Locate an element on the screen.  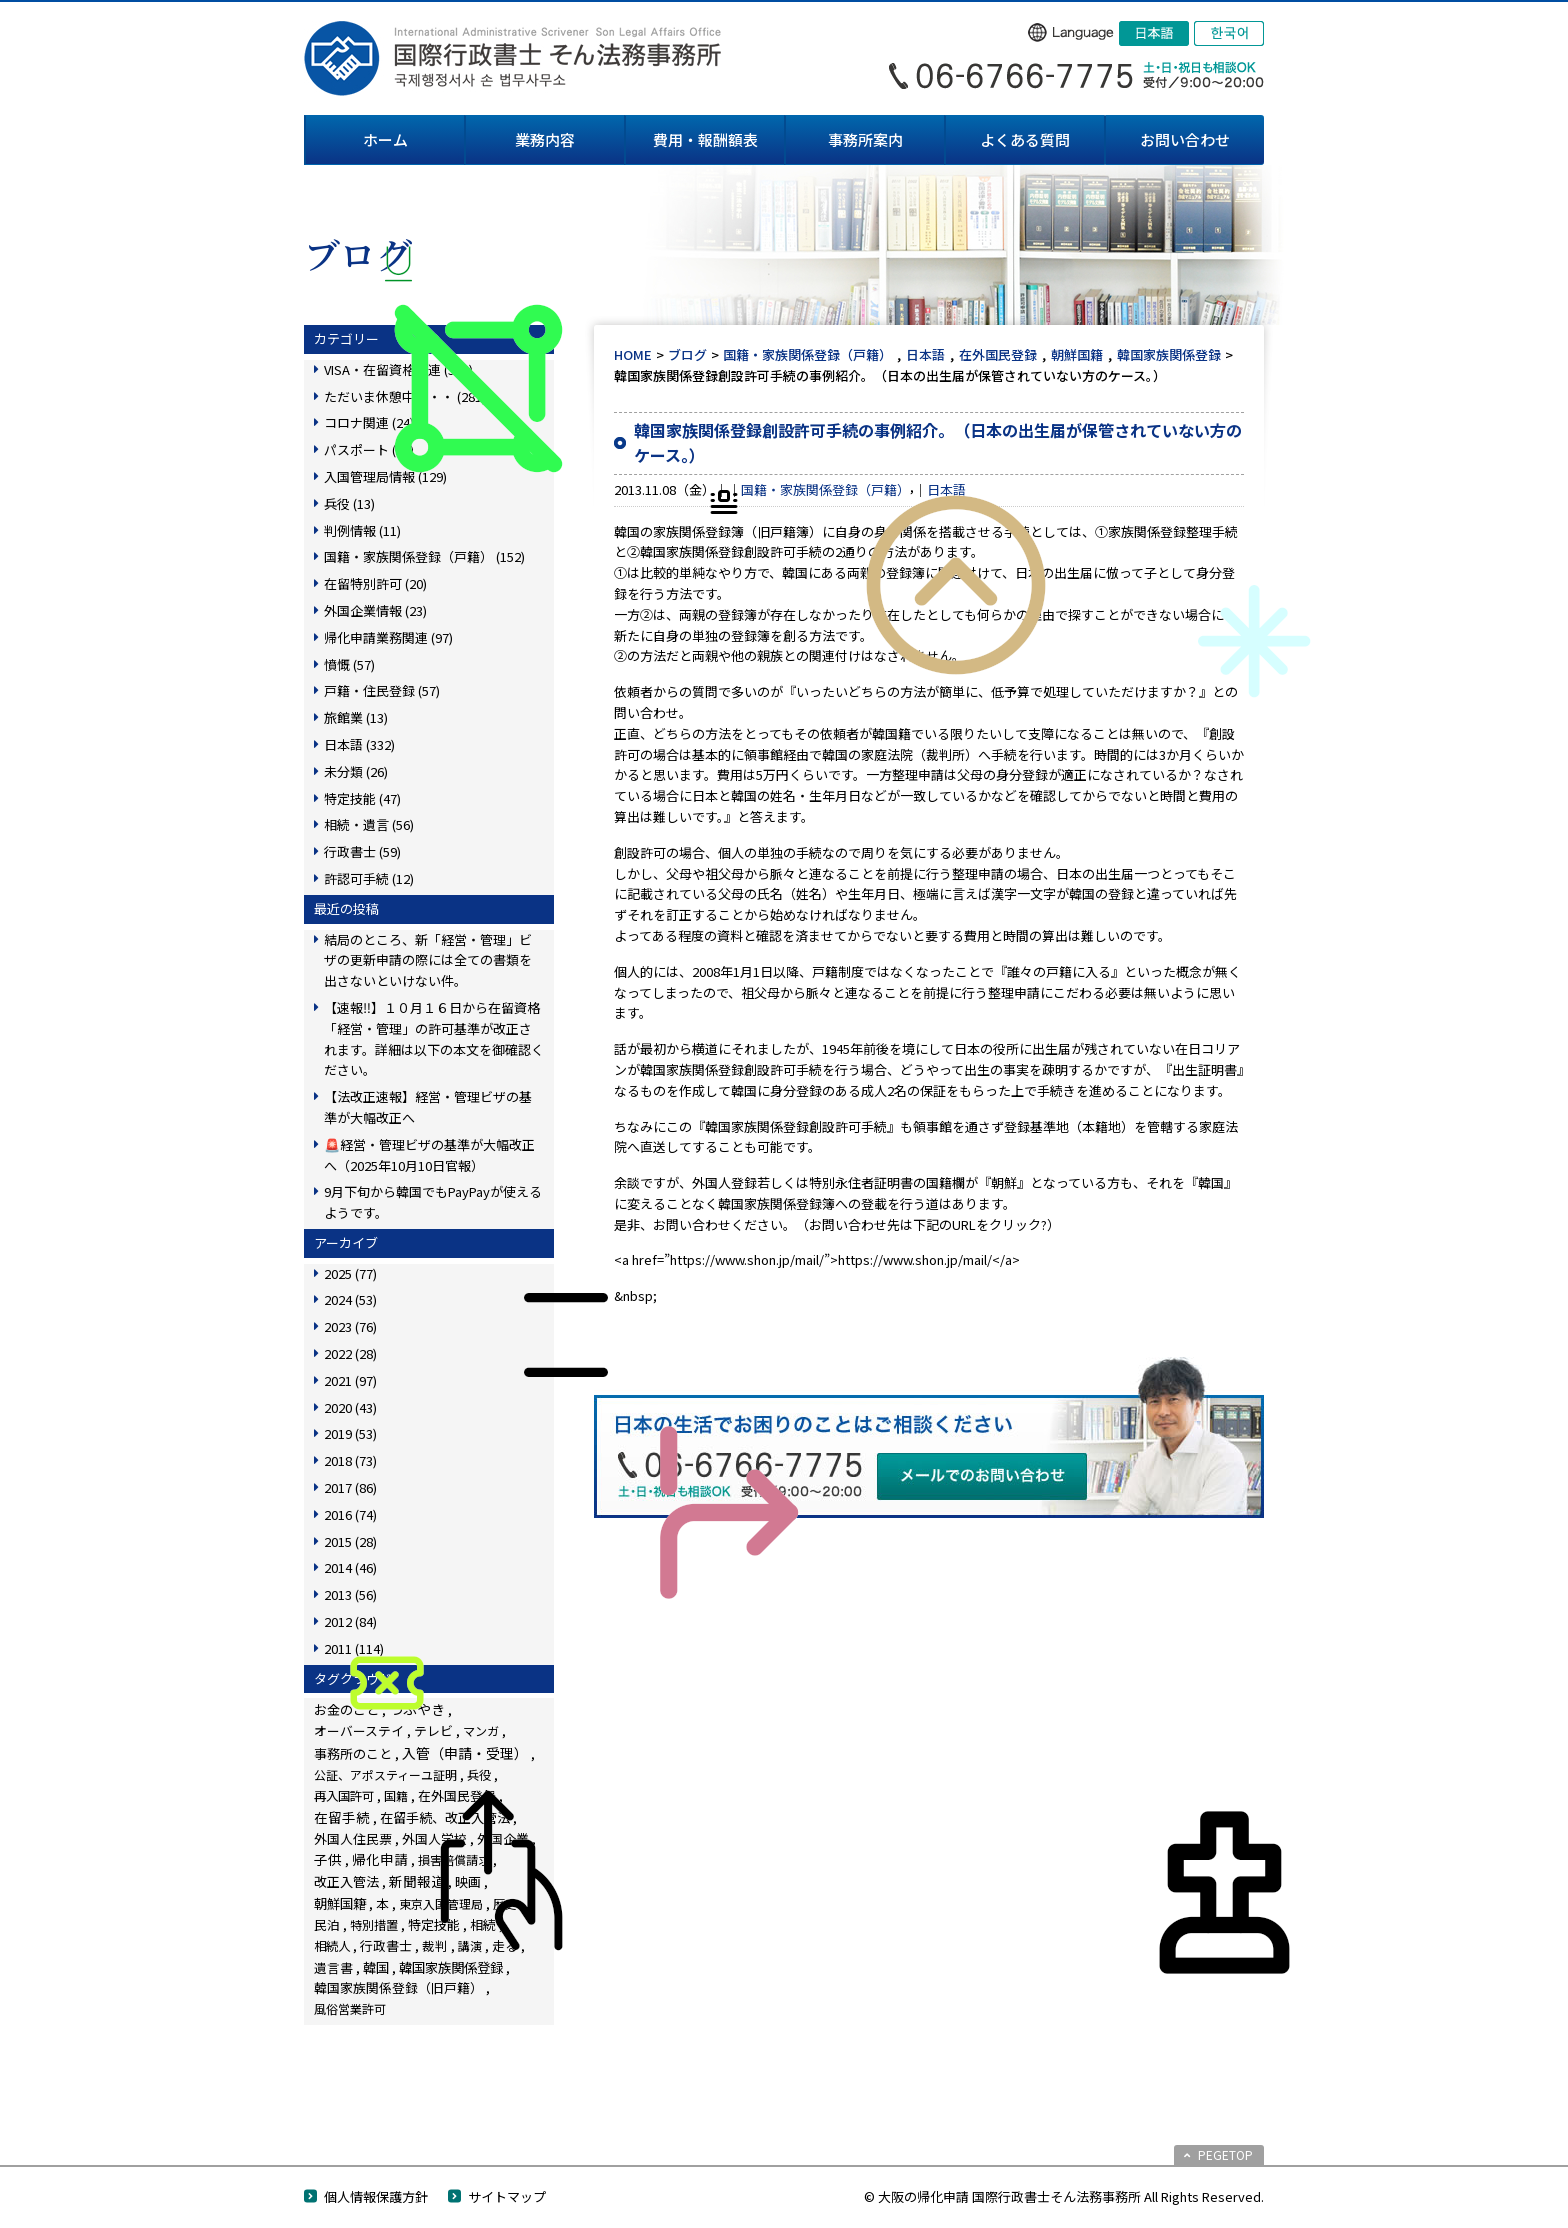
deposit or transfer funds is located at coordinates (493, 1870).